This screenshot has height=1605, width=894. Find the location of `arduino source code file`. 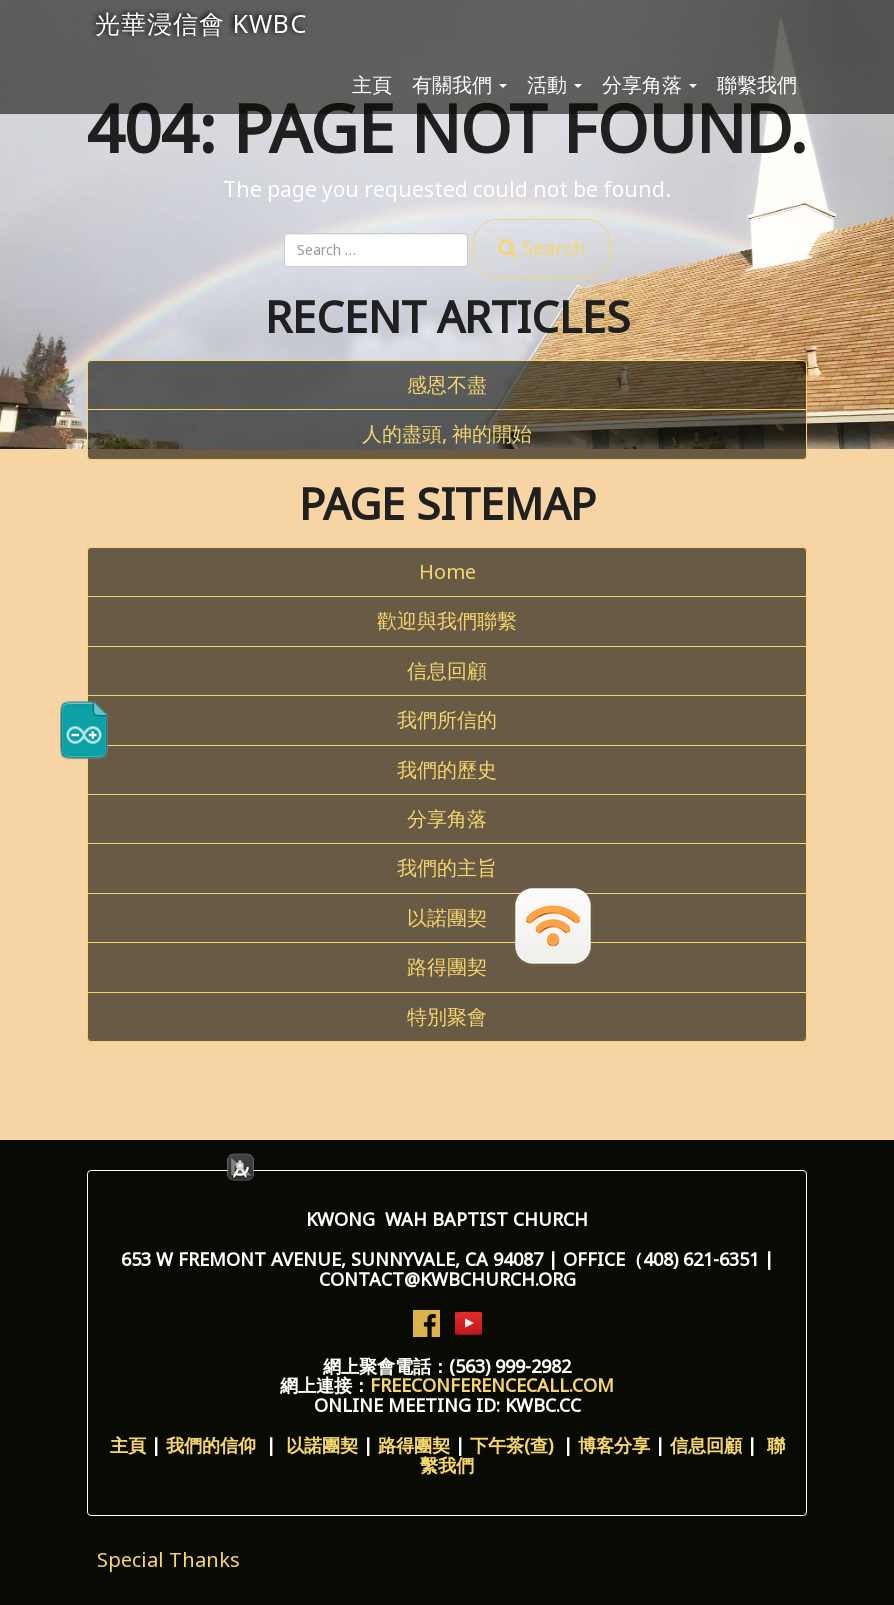

arduino source code file is located at coordinates (84, 730).